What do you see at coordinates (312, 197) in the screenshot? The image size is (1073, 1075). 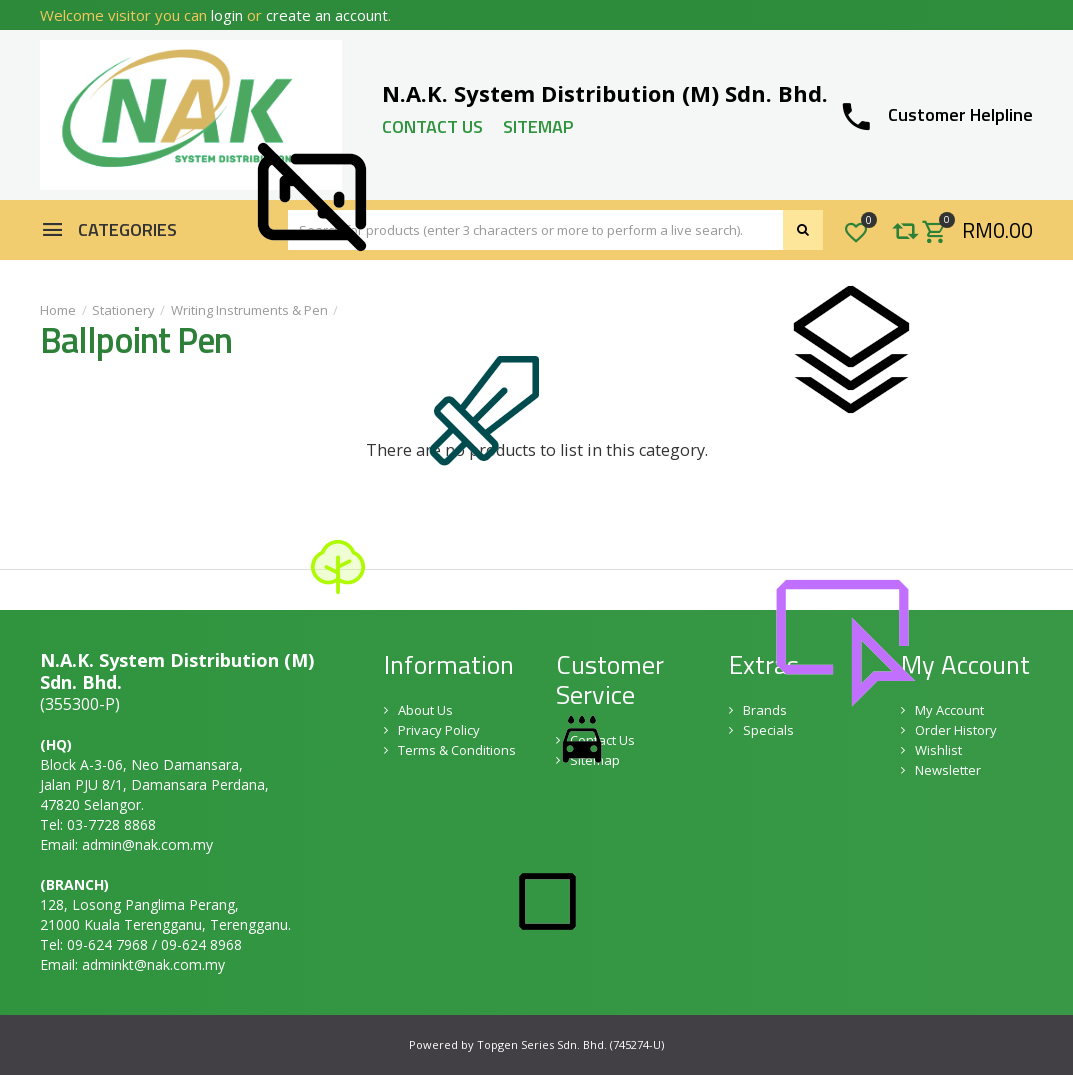 I see `disable aspect ratio lock` at bounding box center [312, 197].